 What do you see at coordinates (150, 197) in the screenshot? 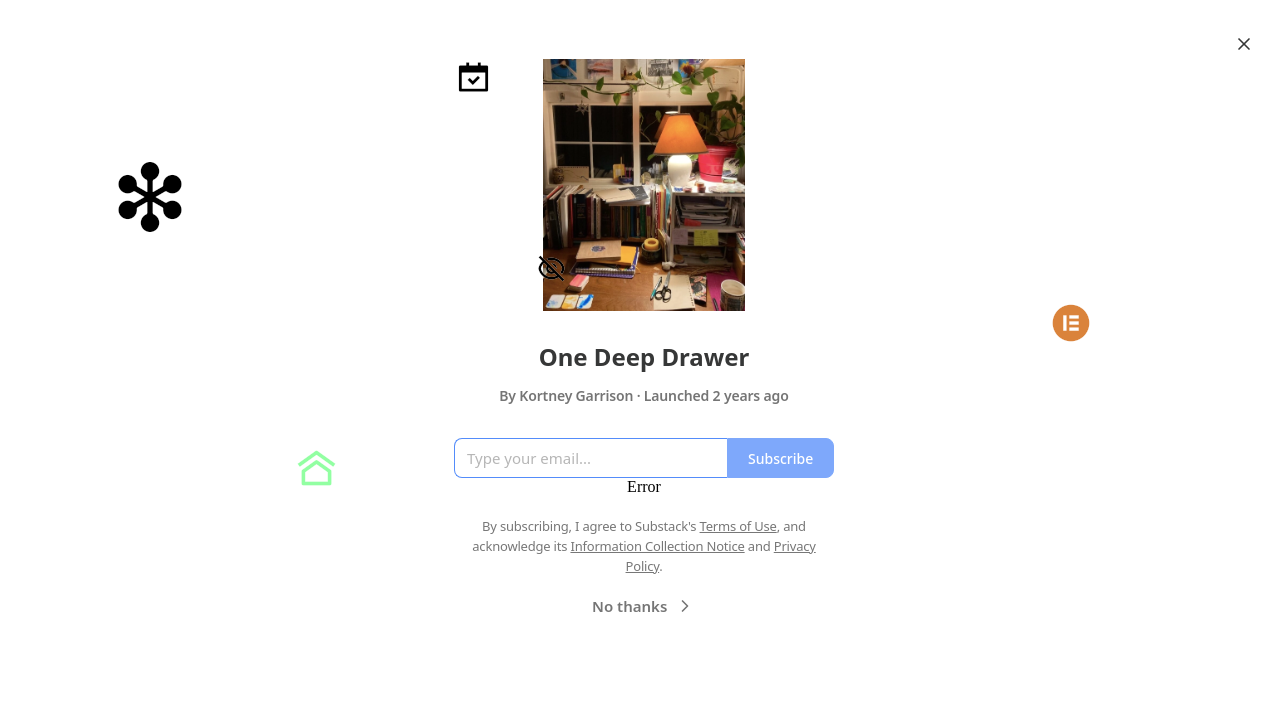
I see `launch GoToMeeting app` at bounding box center [150, 197].